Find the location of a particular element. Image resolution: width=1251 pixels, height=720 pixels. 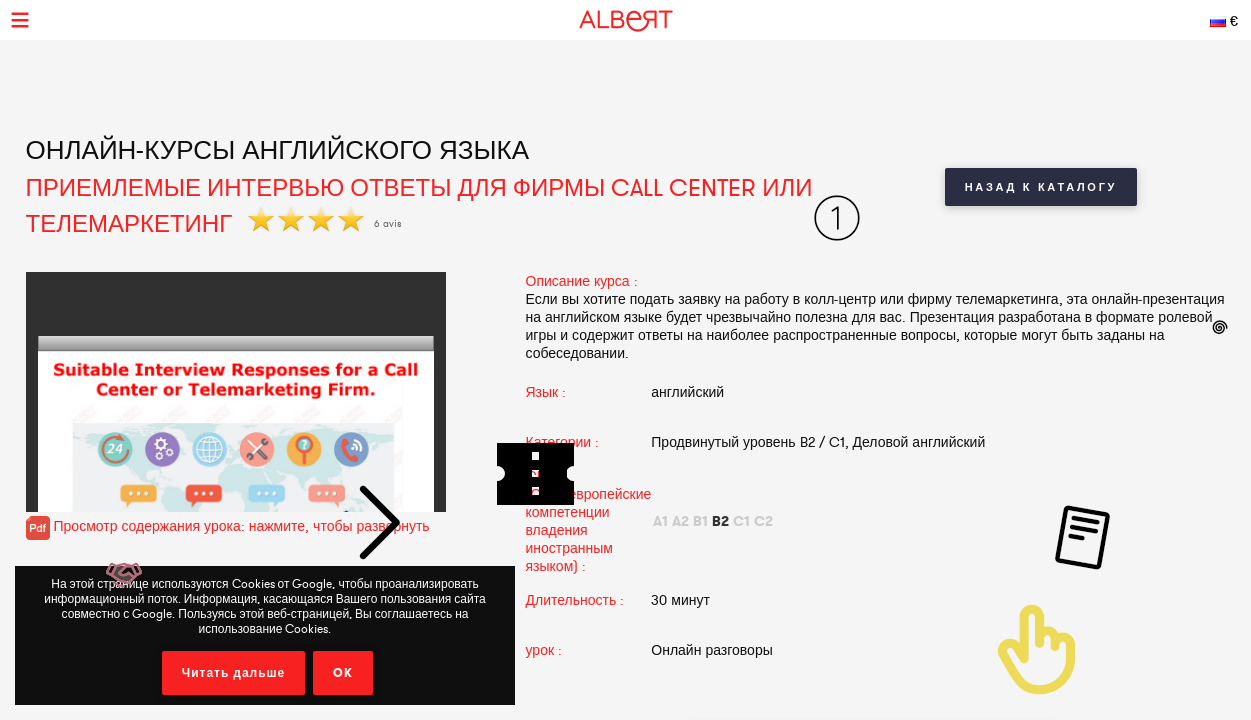

tap or click to interact is located at coordinates (1036, 649).